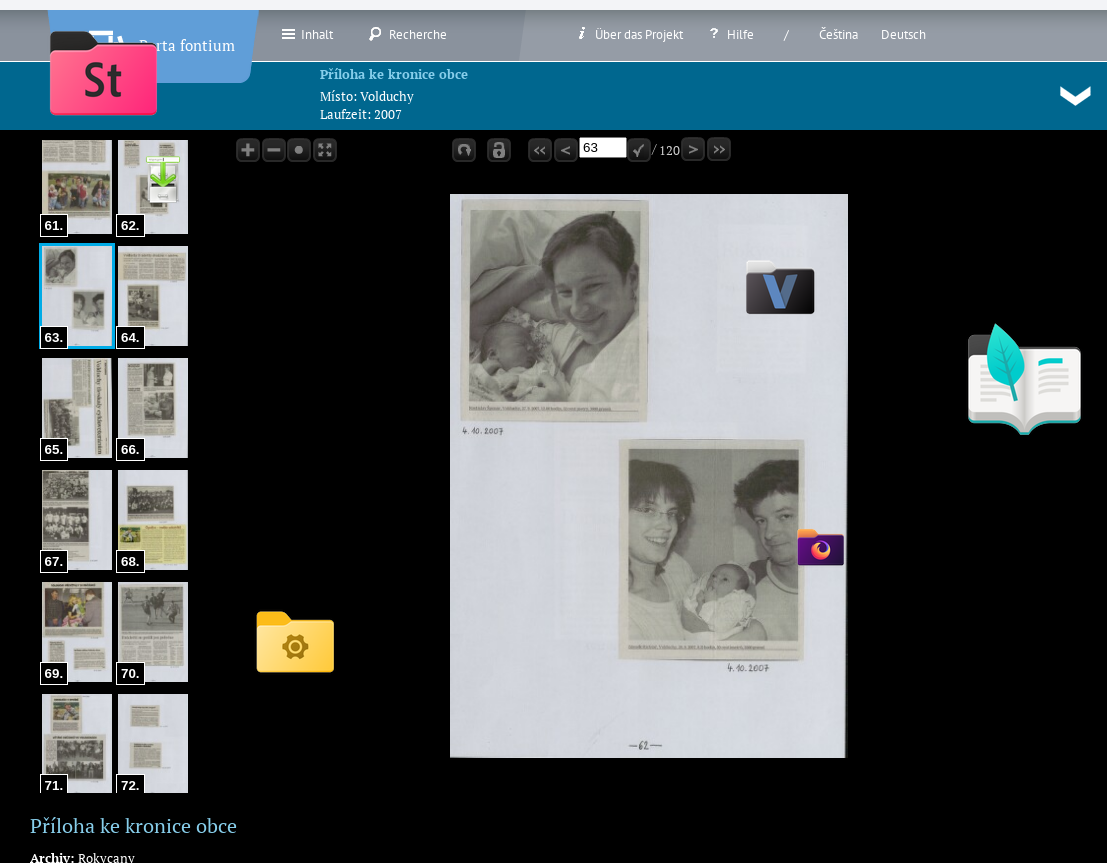 The image size is (1107, 863). What do you see at coordinates (103, 76) in the screenshot?
I see `open adobe stock assets folder` at bounding box center [103, 76].